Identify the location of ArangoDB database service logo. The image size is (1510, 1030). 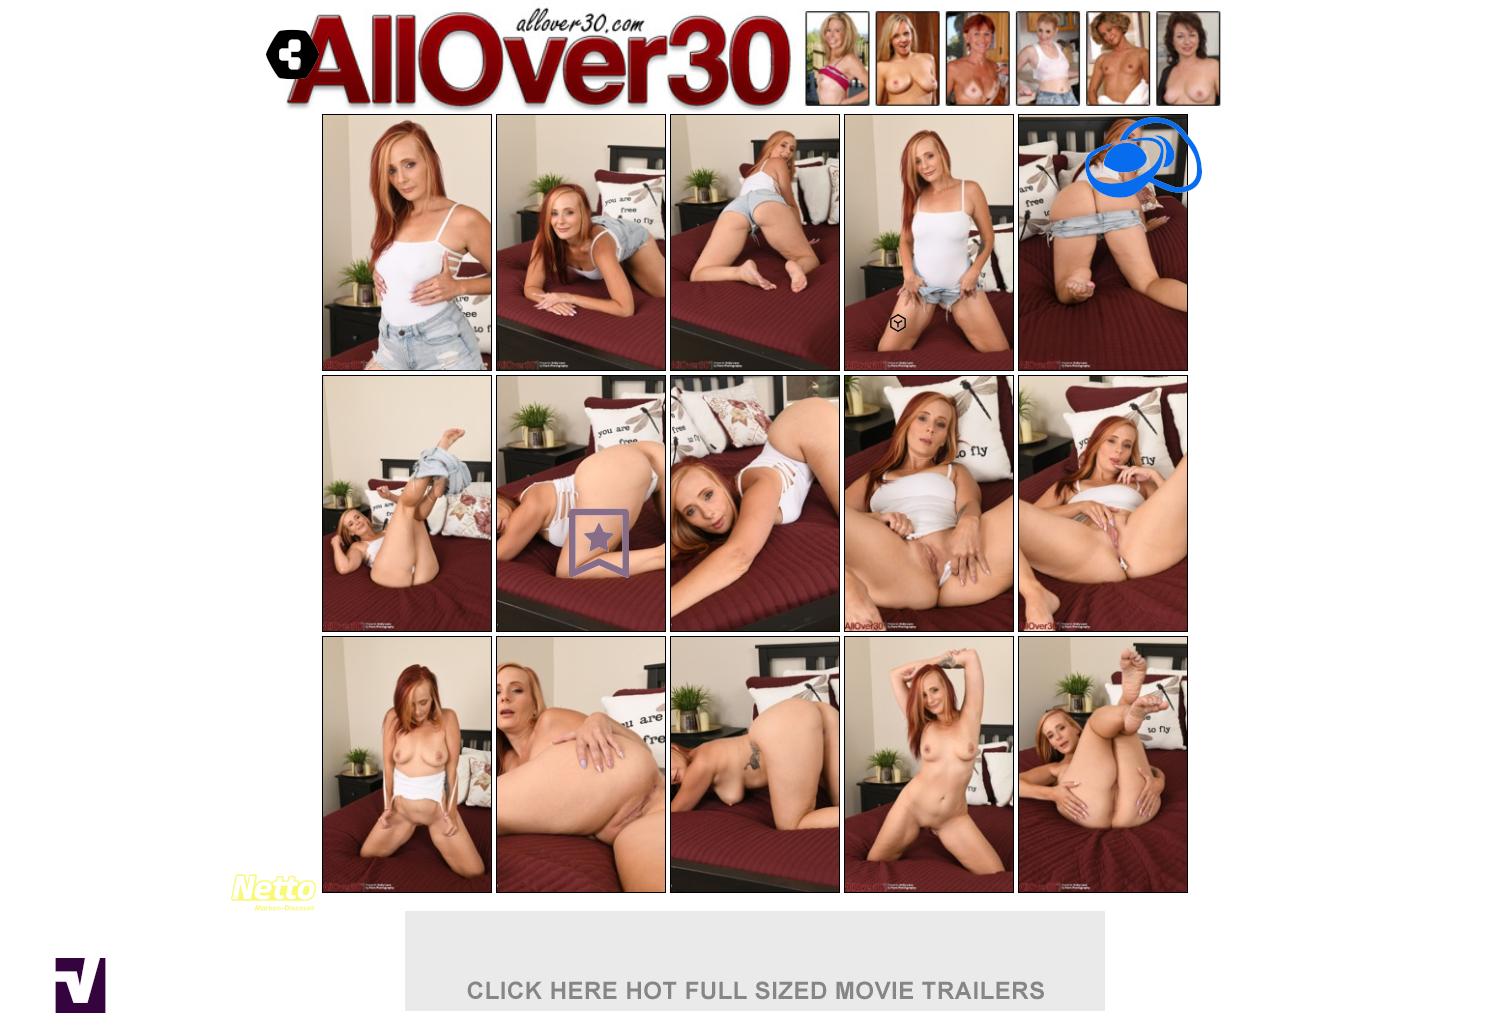
(1143, 157).